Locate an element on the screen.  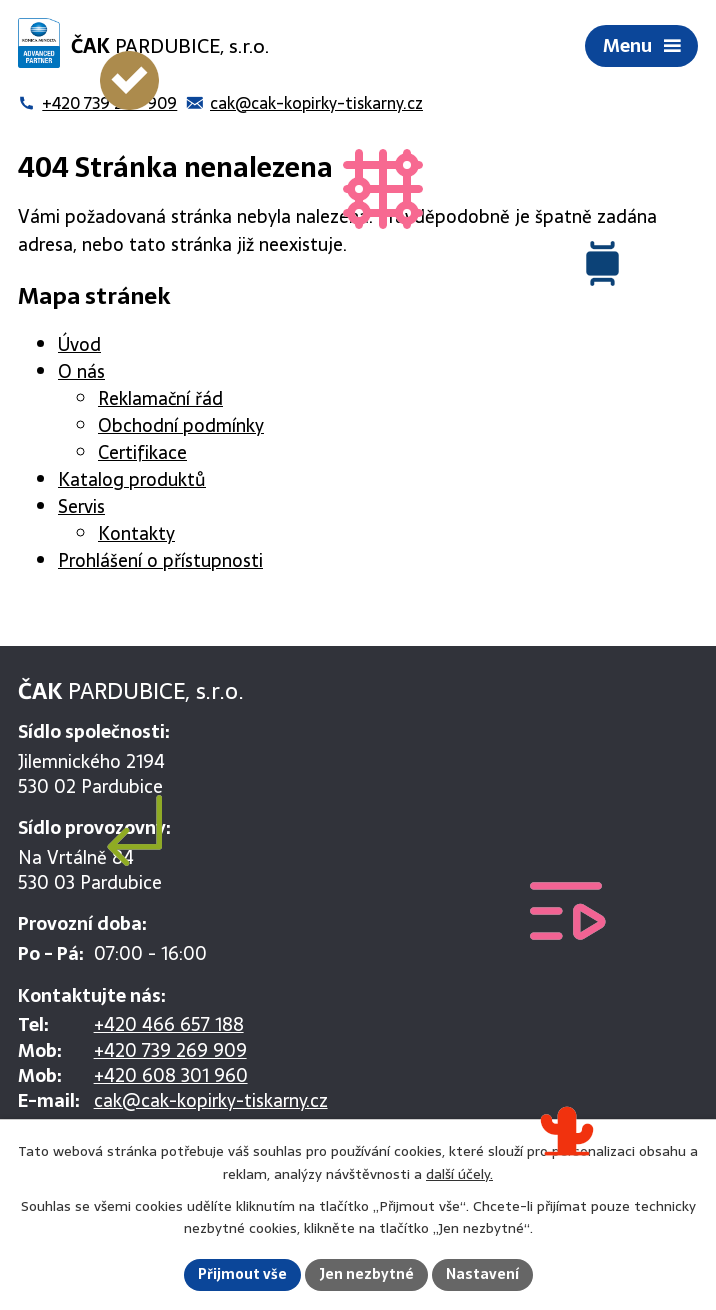
scroll through vertical carousel content is located at coordinates (602, 263).